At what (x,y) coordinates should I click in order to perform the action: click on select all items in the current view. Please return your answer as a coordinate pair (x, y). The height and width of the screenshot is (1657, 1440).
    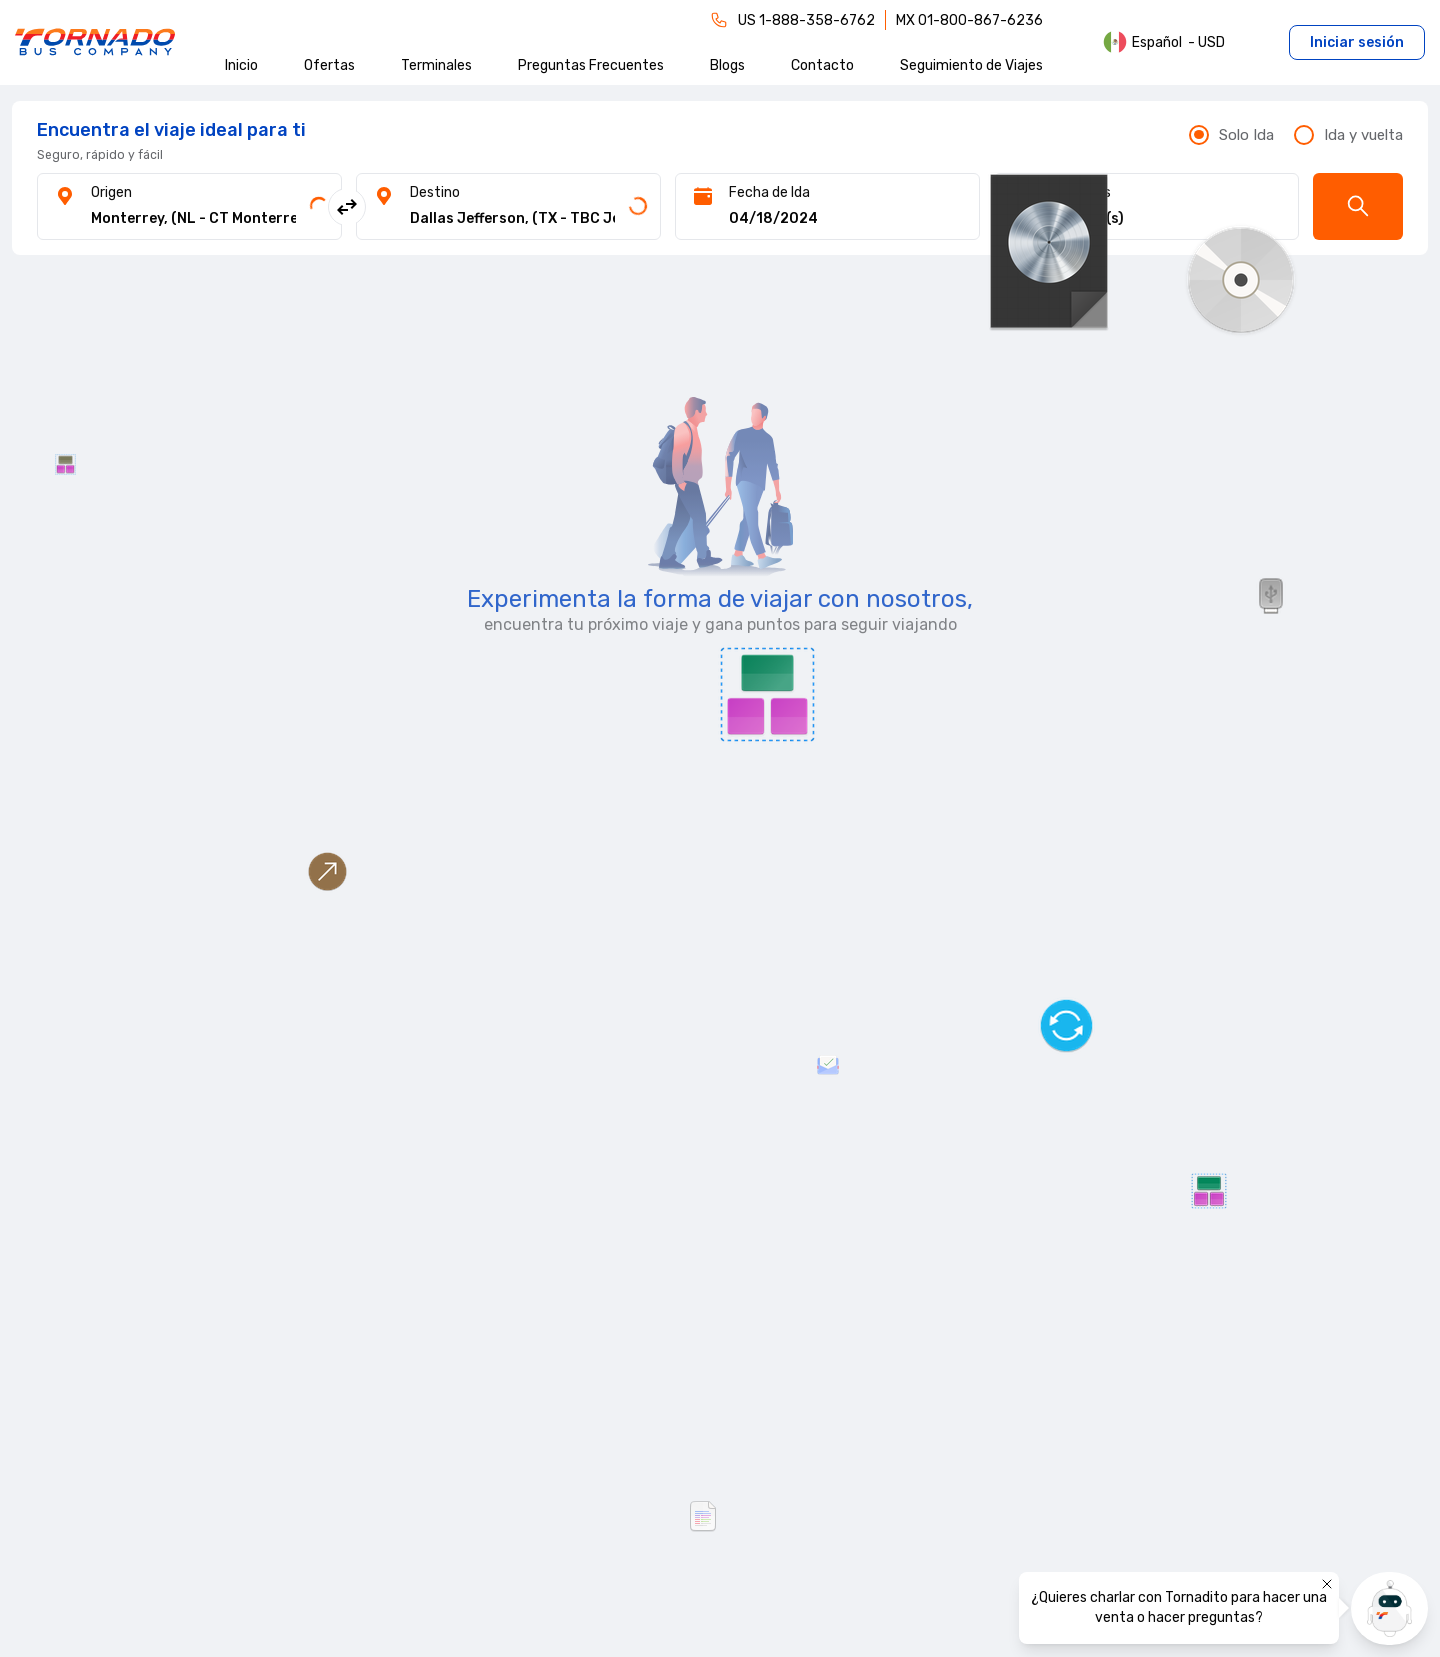
    Looking at the image, I should click on (767, 694).